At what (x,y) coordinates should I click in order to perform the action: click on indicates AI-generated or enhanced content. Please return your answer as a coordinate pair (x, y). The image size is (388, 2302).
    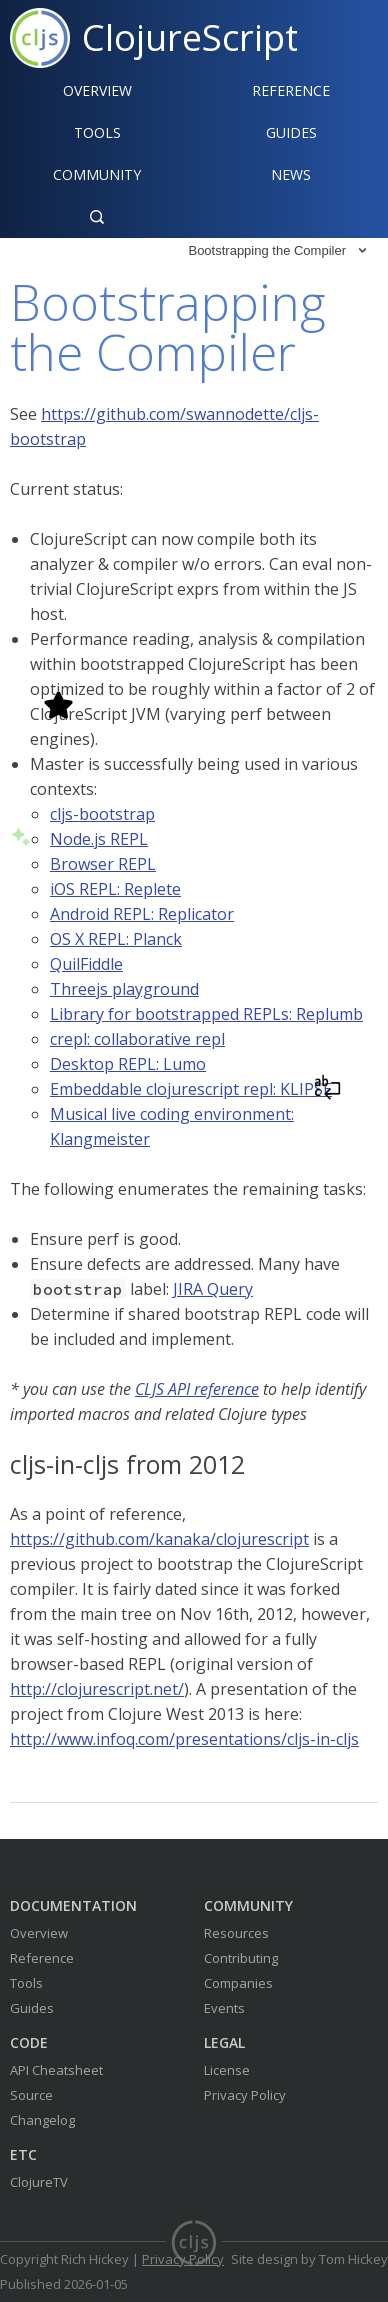
    Looking at the image, I should click on (21, 837).